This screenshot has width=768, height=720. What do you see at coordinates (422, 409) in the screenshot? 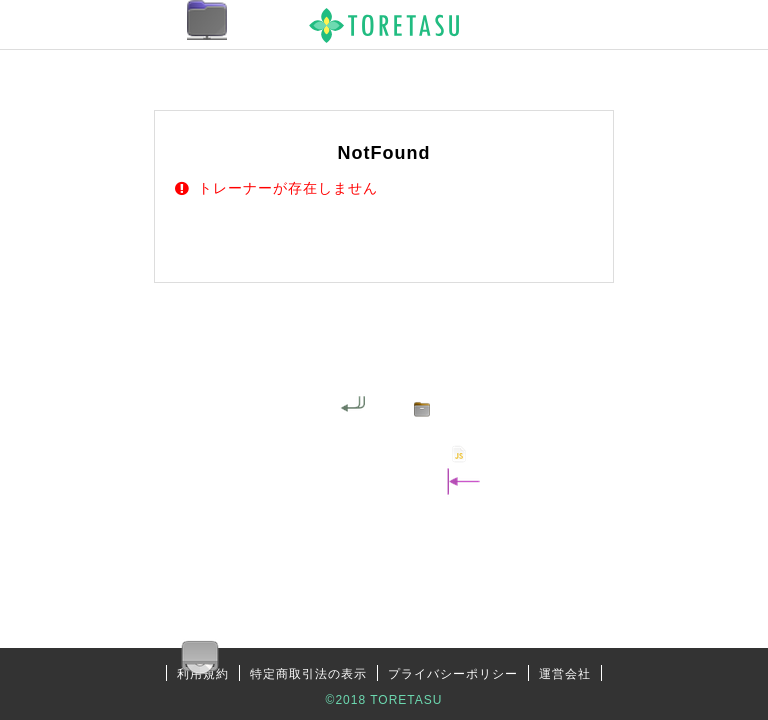
I see `open the file manager application` at bounding box center [422, 409].